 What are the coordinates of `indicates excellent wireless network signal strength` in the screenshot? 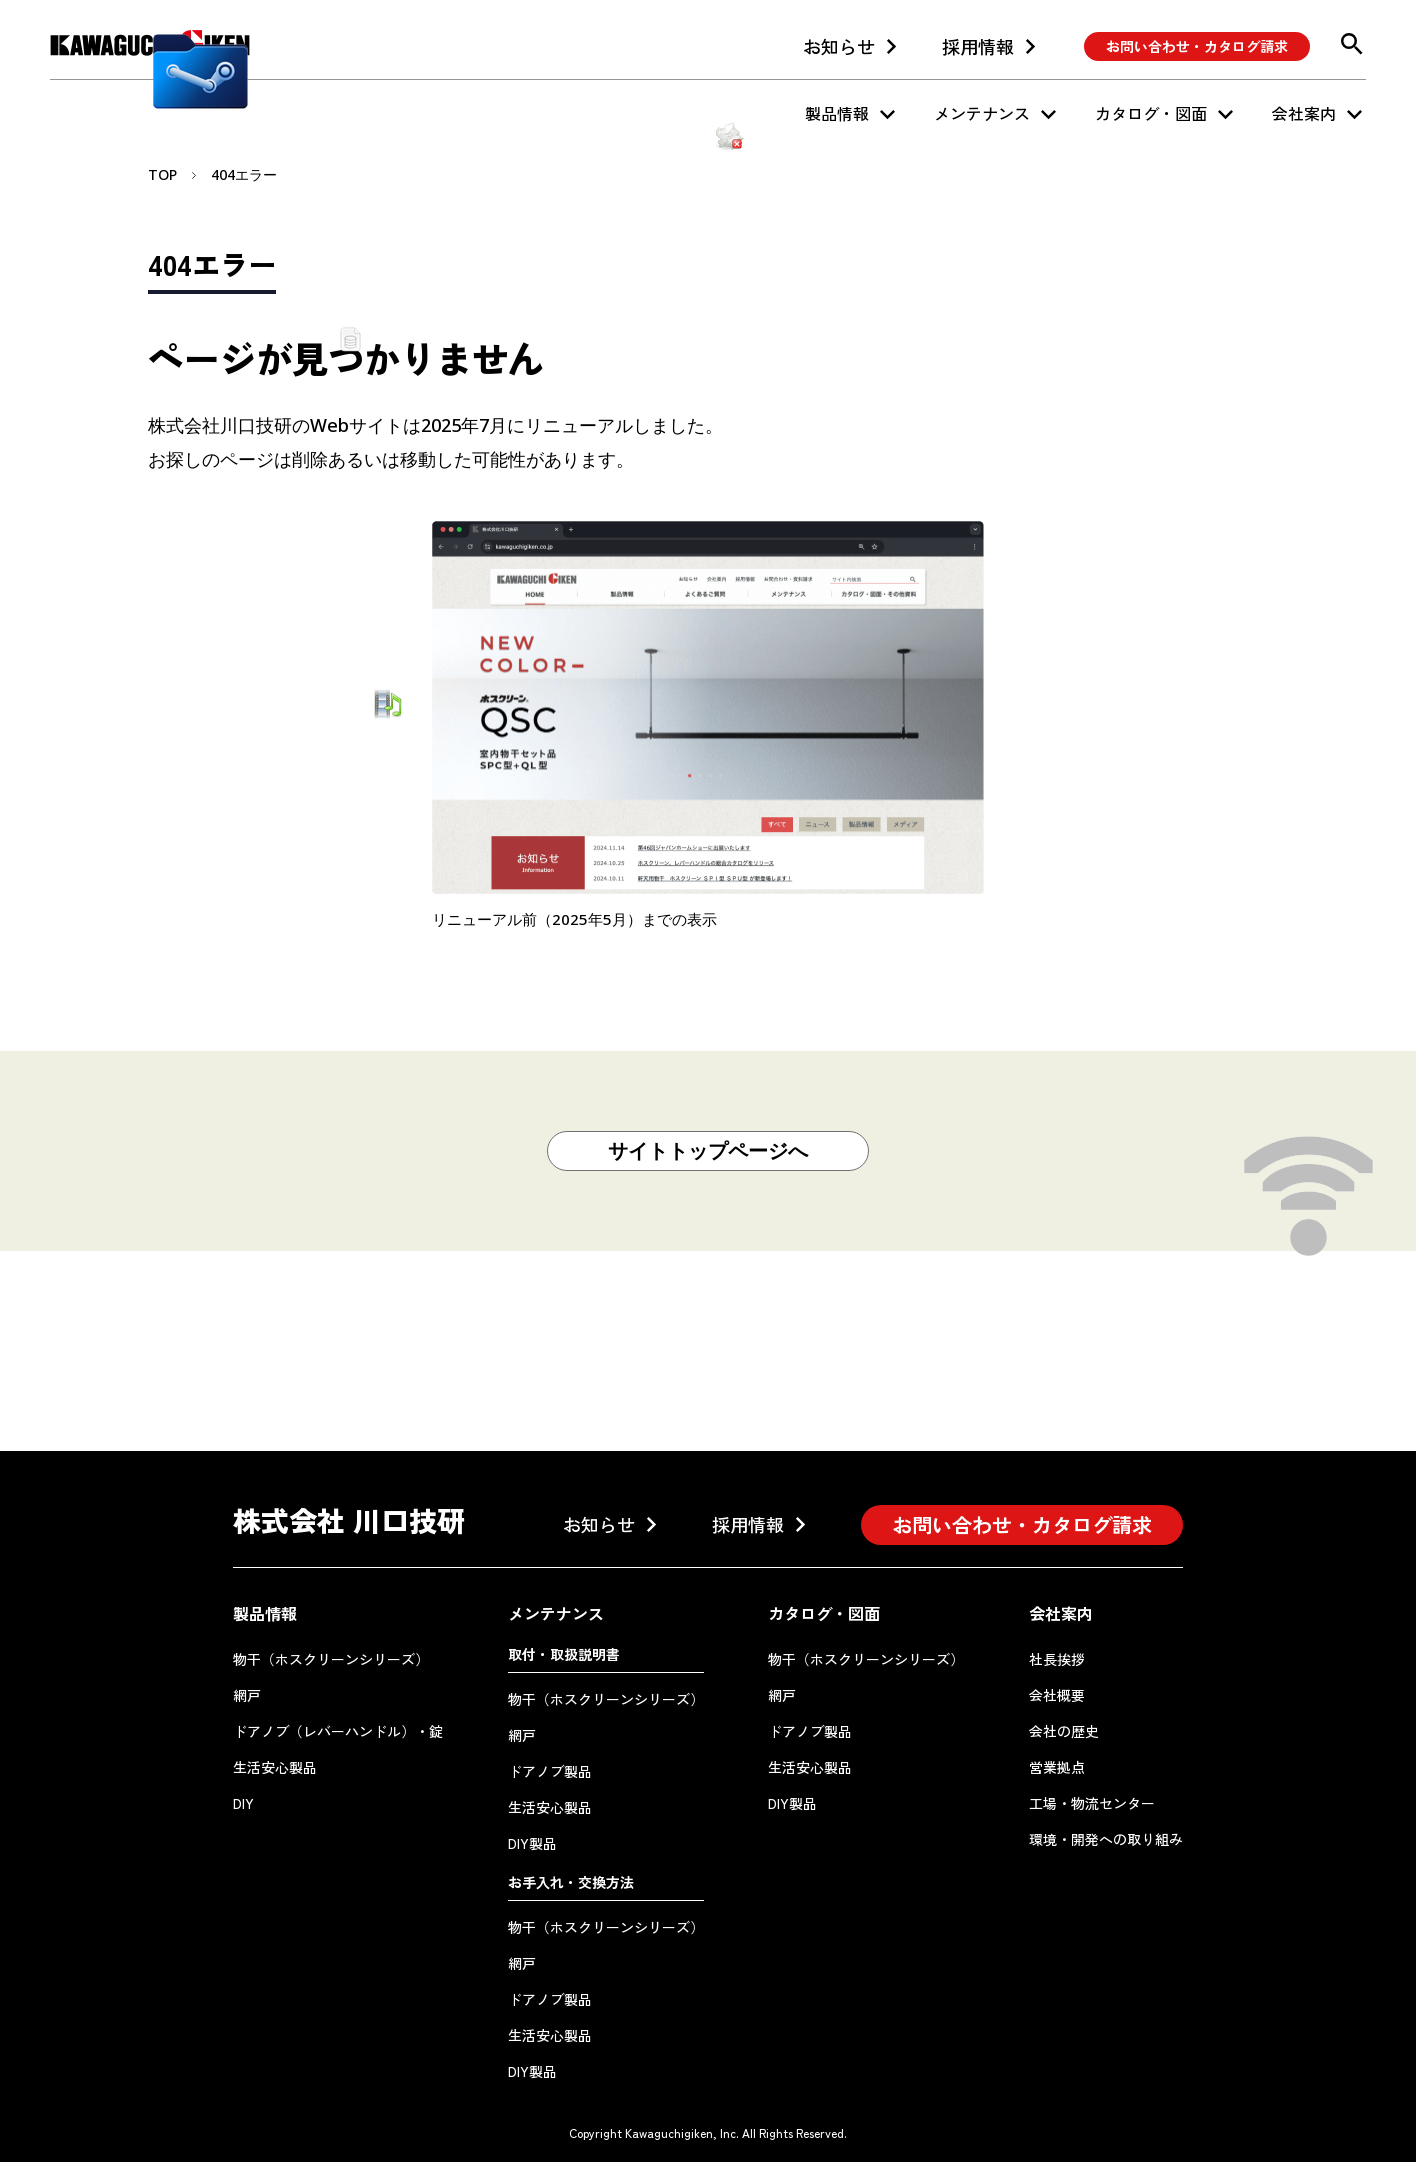 It's located at (1308, 1191).